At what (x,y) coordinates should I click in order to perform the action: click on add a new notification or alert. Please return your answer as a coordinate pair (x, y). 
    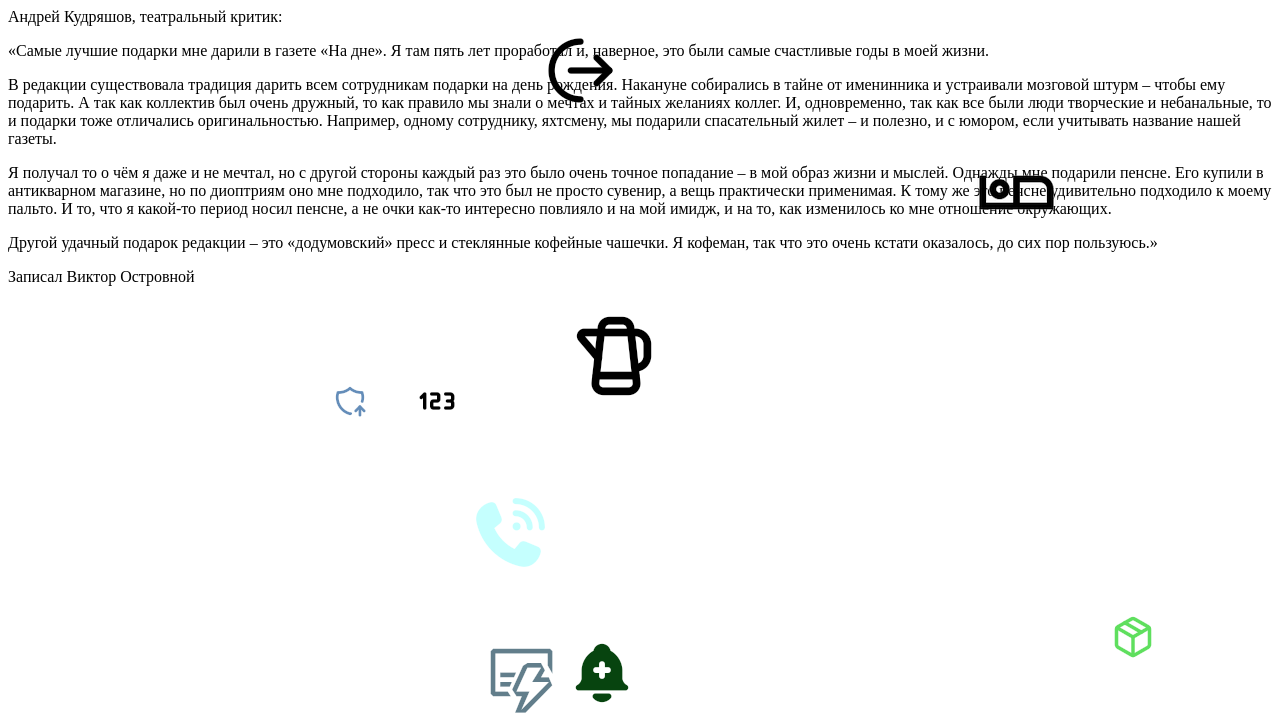
    Looking at the image, I should click on (602, 673).